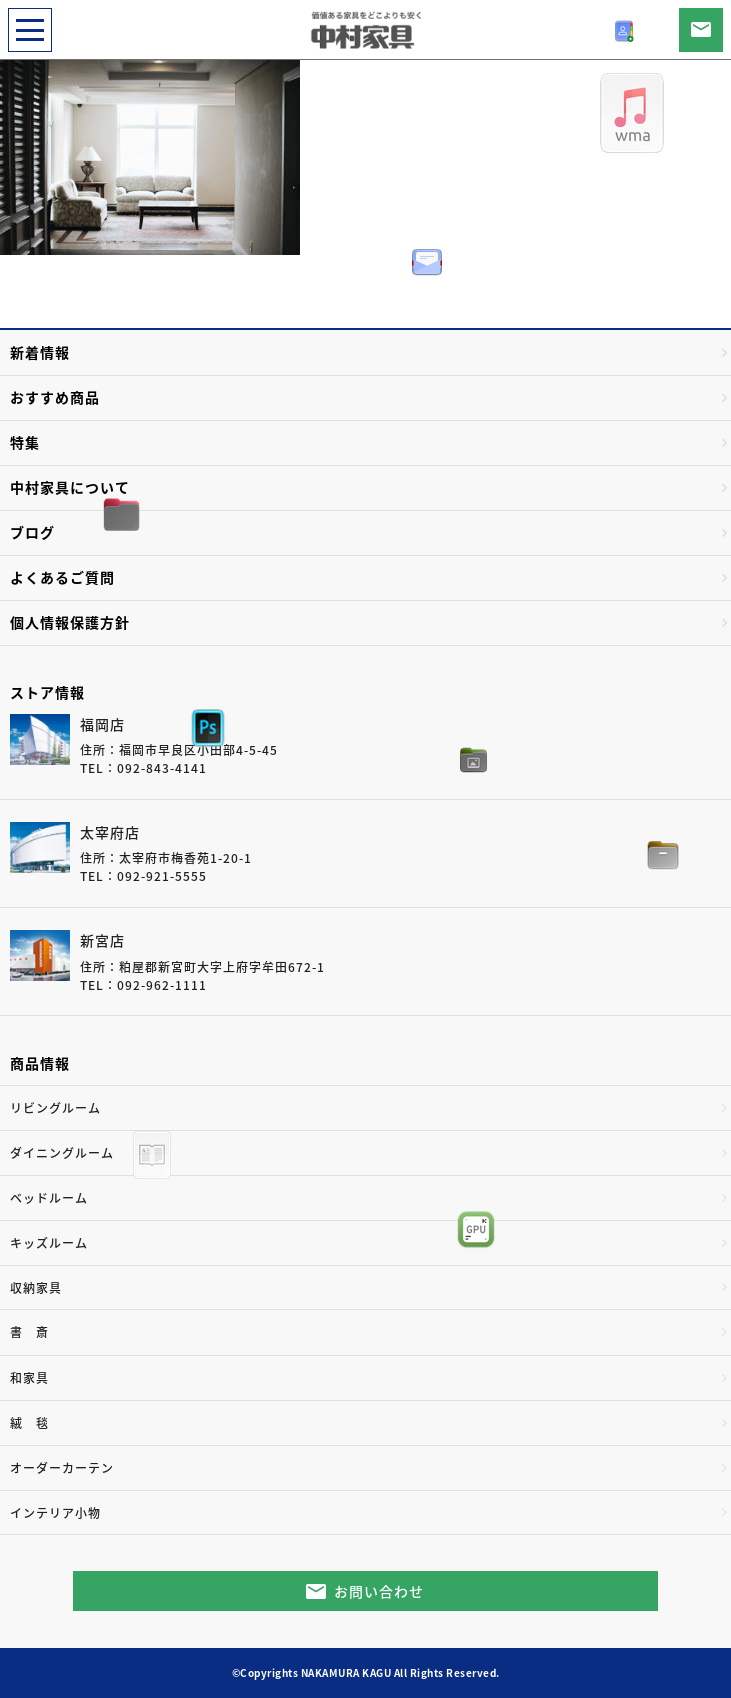 The width and height of the screenshot is (731, 1698). What do you see at coordinates (427, 262) in the screenshot?
I see `open the mail application` at bounding box center [427, 262].